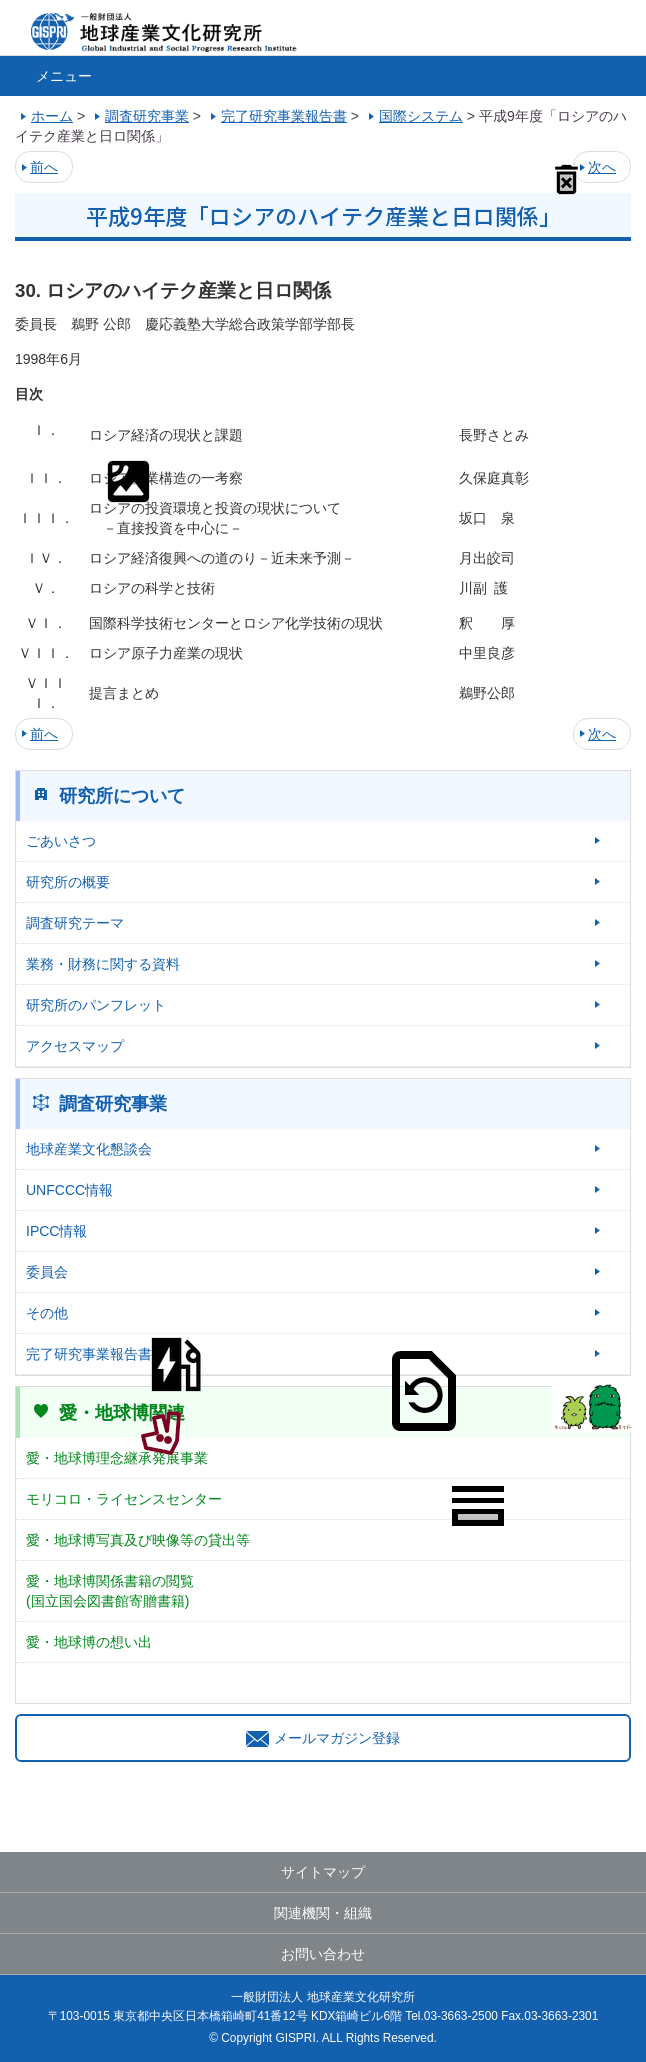 This screenshot has height=2062, width=646. Describe the element at coordinates (175, 1364) in the screenshot. I see `find nearby electric vehicle charging stations` at that location.